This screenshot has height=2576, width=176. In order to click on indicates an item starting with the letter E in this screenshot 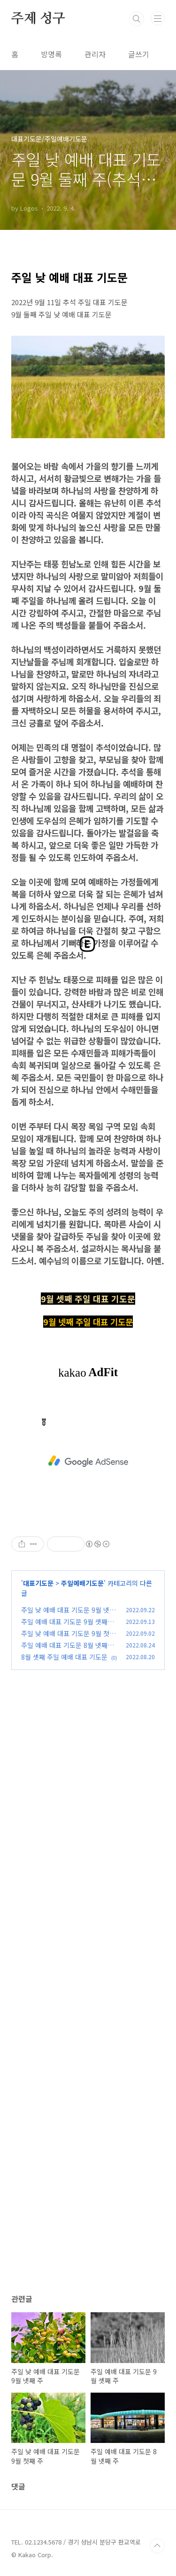, I will do `click(87, 944)`.